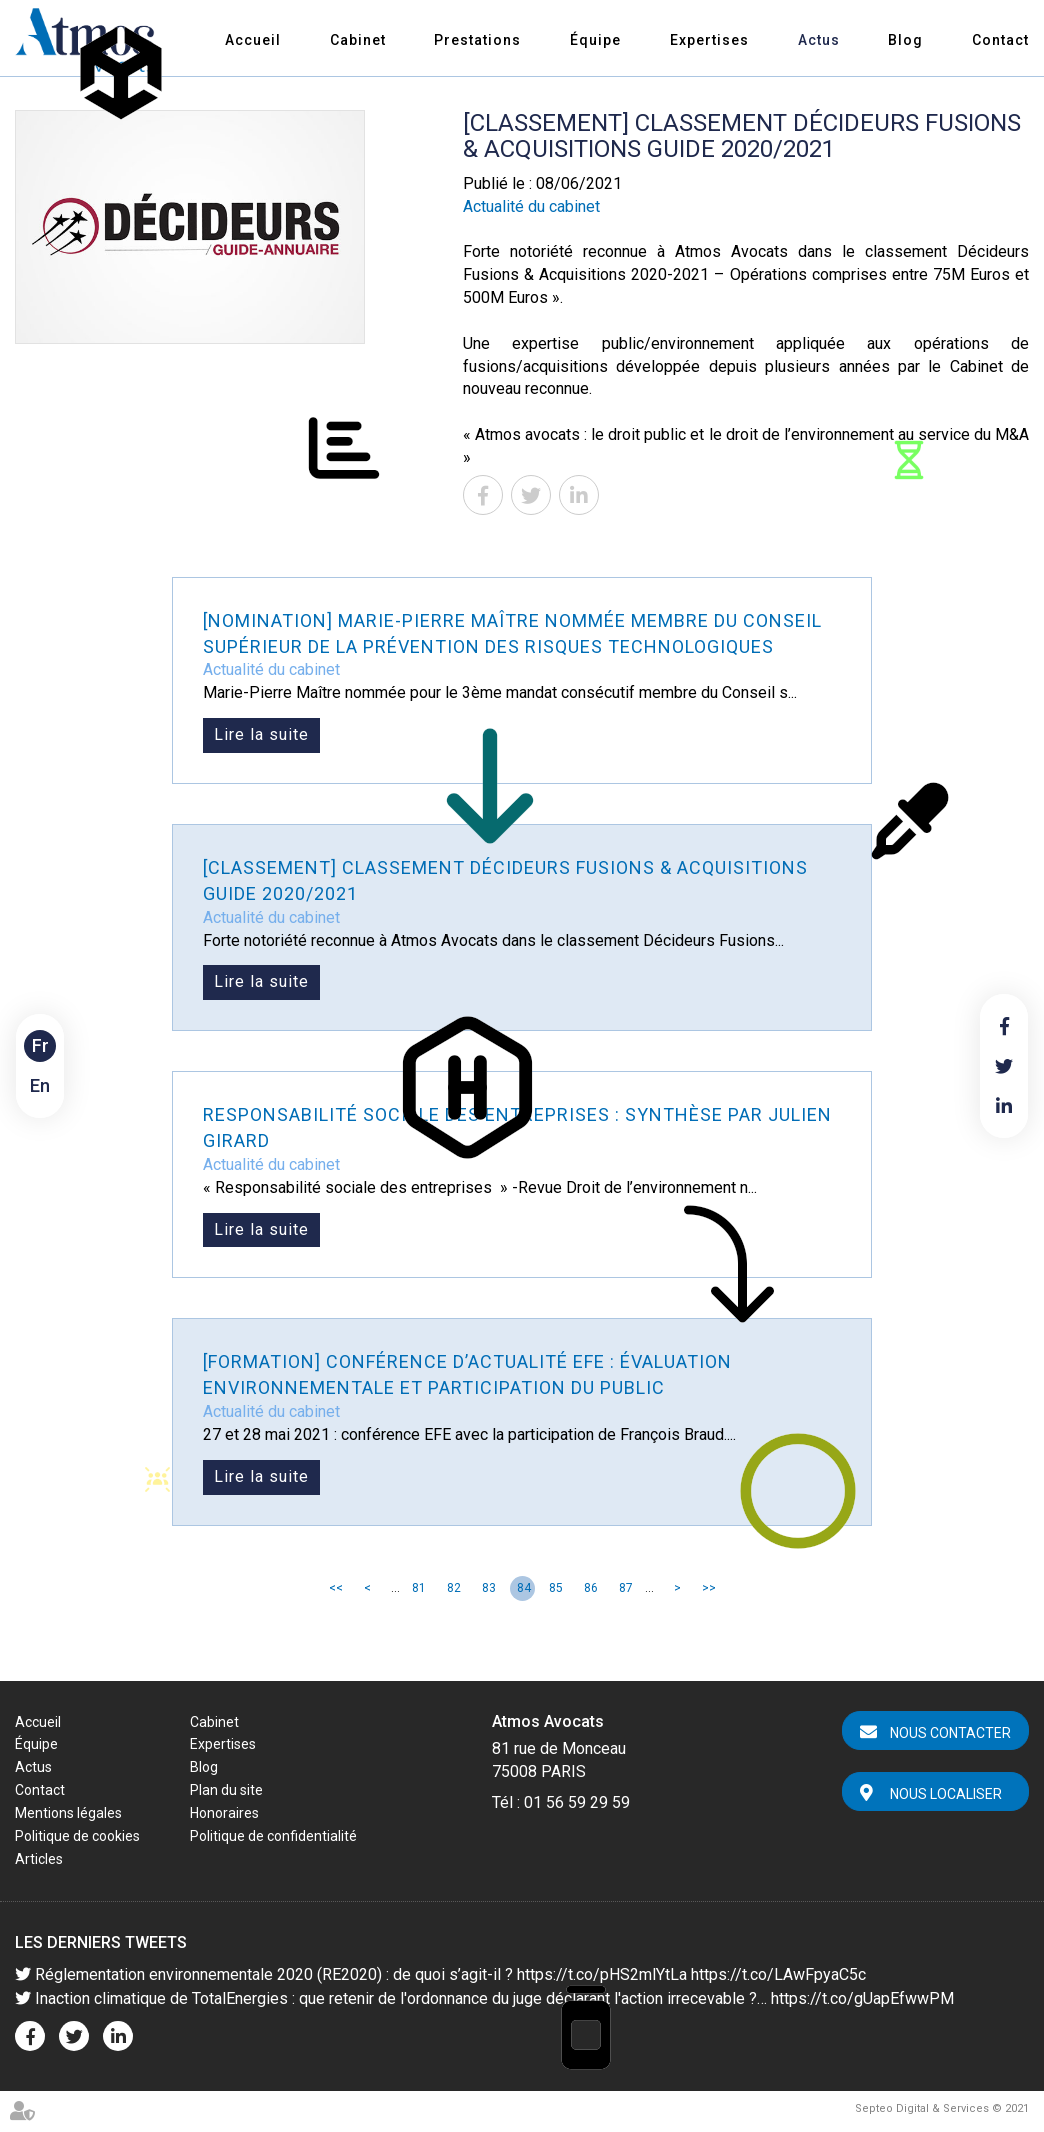 Image resolution: width=1044 pixels, height=2132 pixels. Describe the element at coordinates (121, 73) in the screenshot. I see `Unity game engine logo` at that location.